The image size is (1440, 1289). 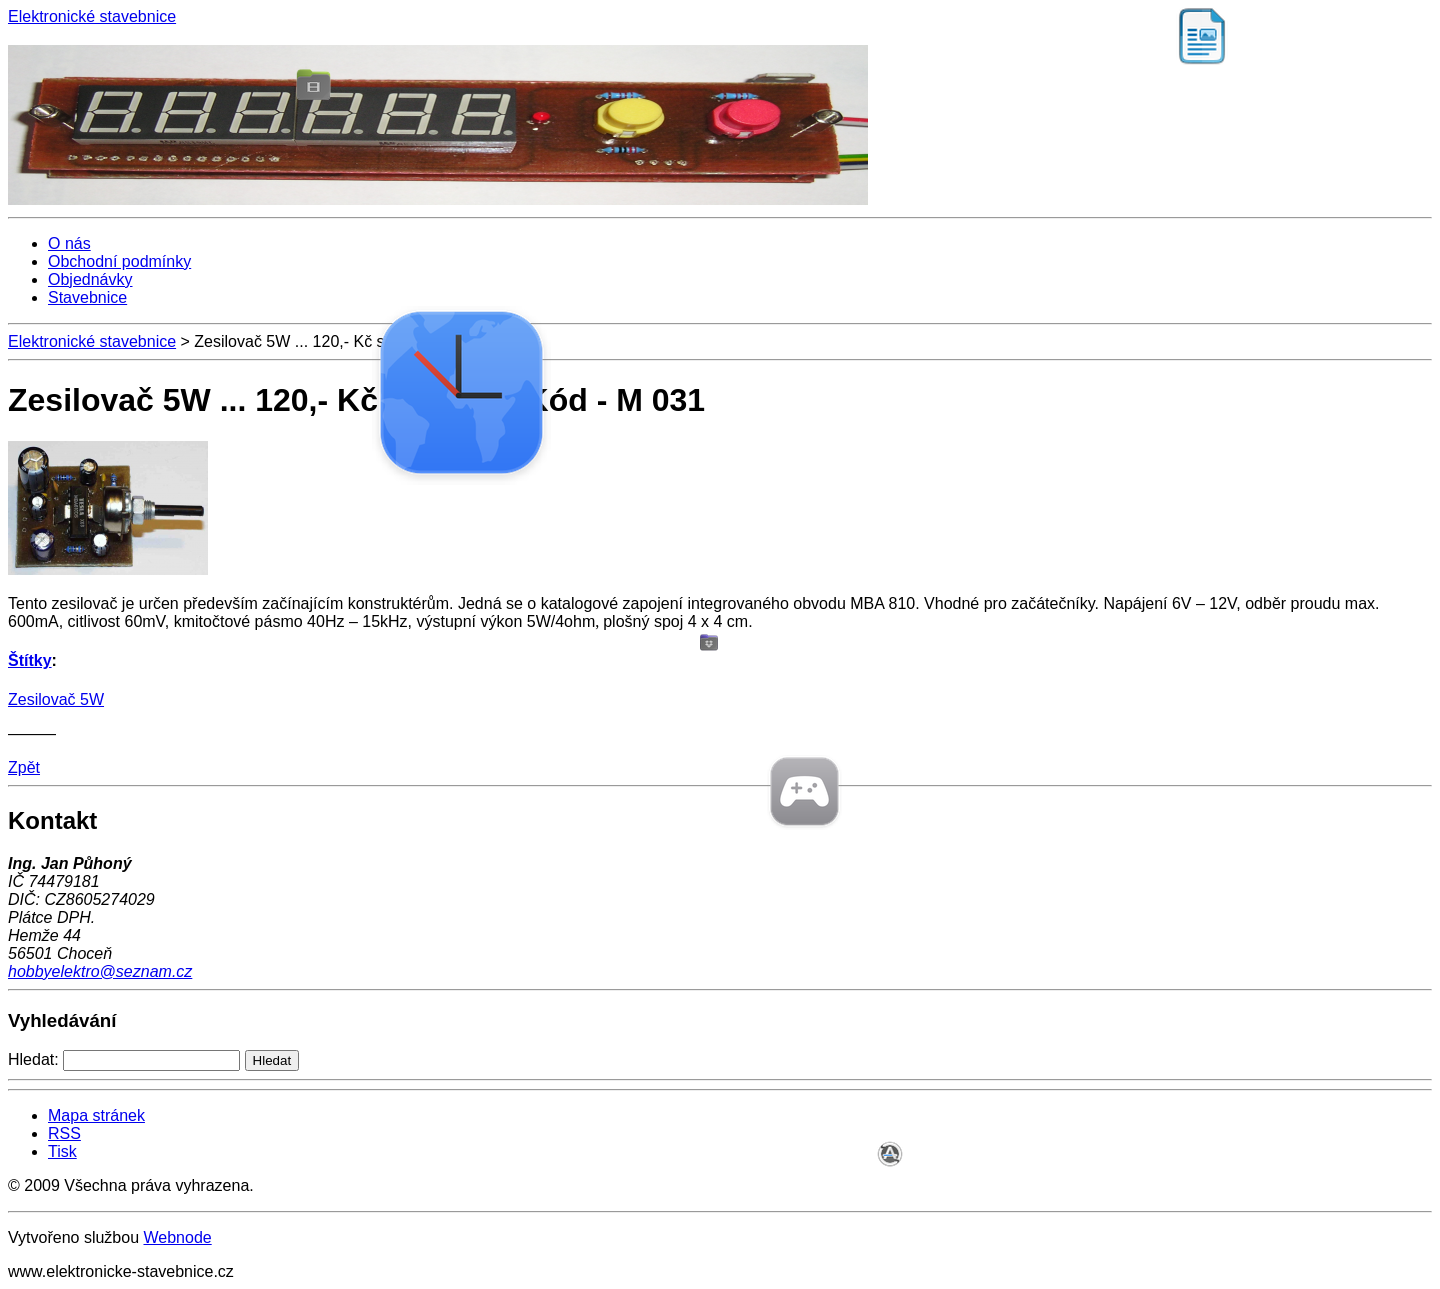 What do you see at coordinates (1202, 36) in the screenshot?
I see `open a text document file` at bounding box center [1202, 36].